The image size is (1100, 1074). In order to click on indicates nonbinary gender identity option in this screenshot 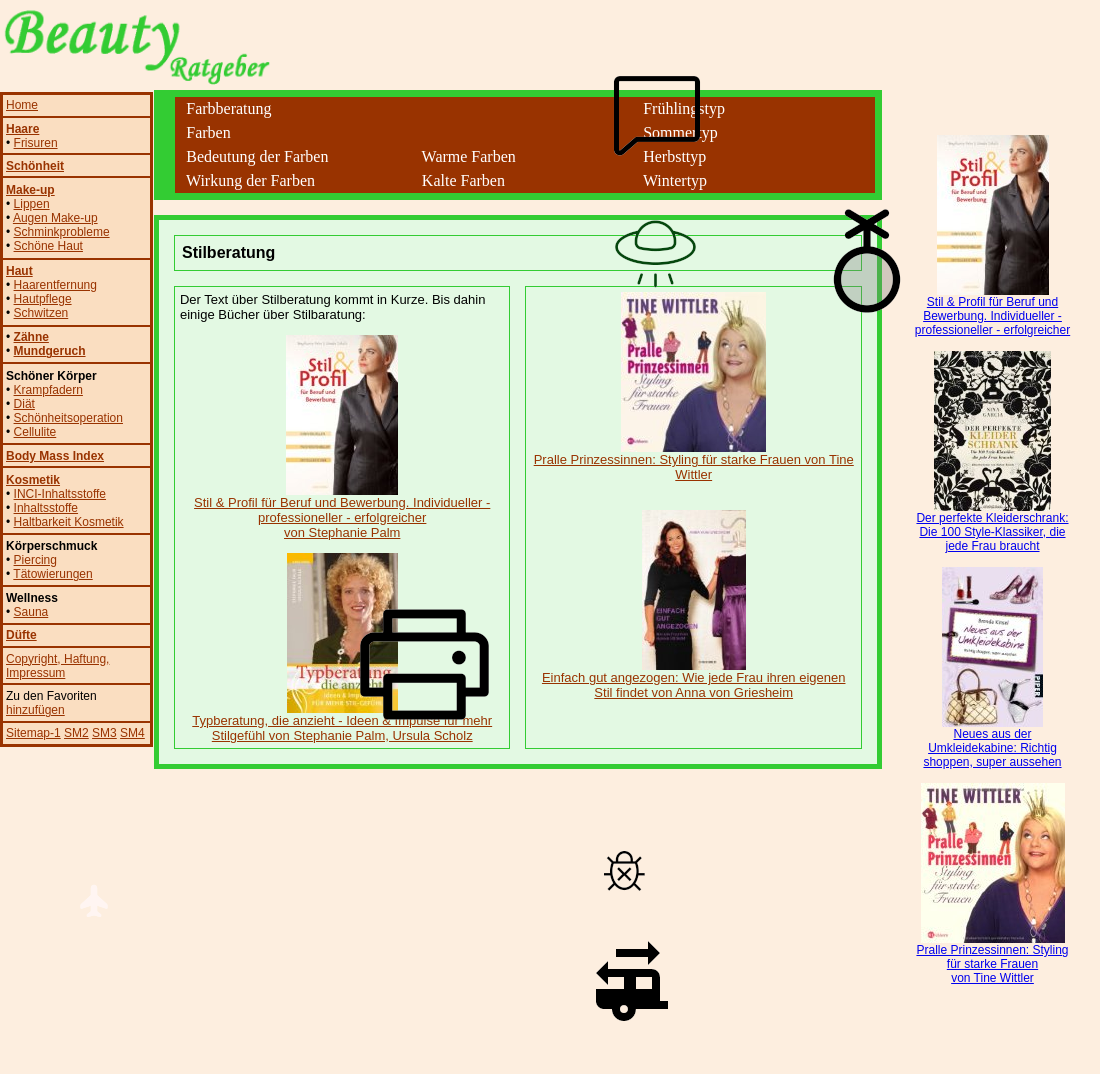, I will do `click(867, 261)`.